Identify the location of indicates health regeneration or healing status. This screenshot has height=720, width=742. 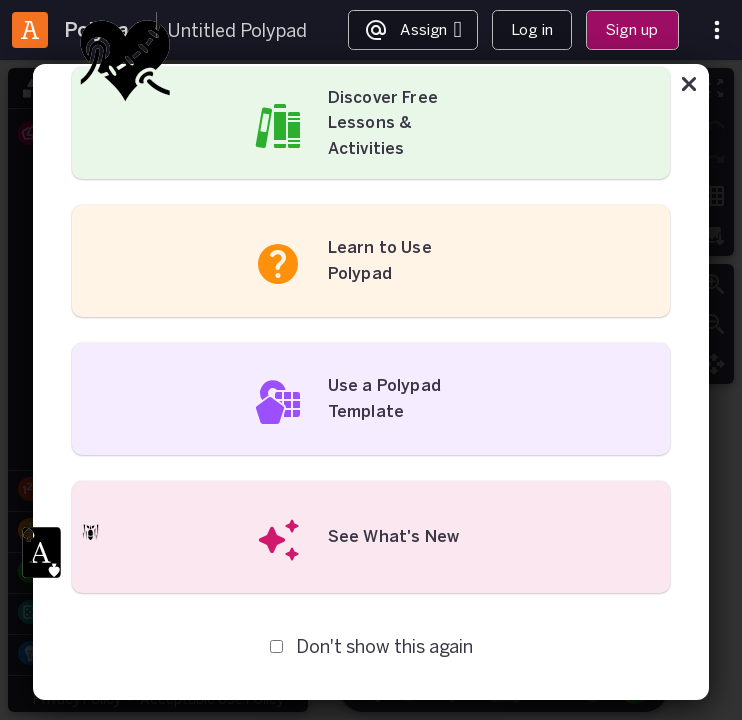
(125, 62).